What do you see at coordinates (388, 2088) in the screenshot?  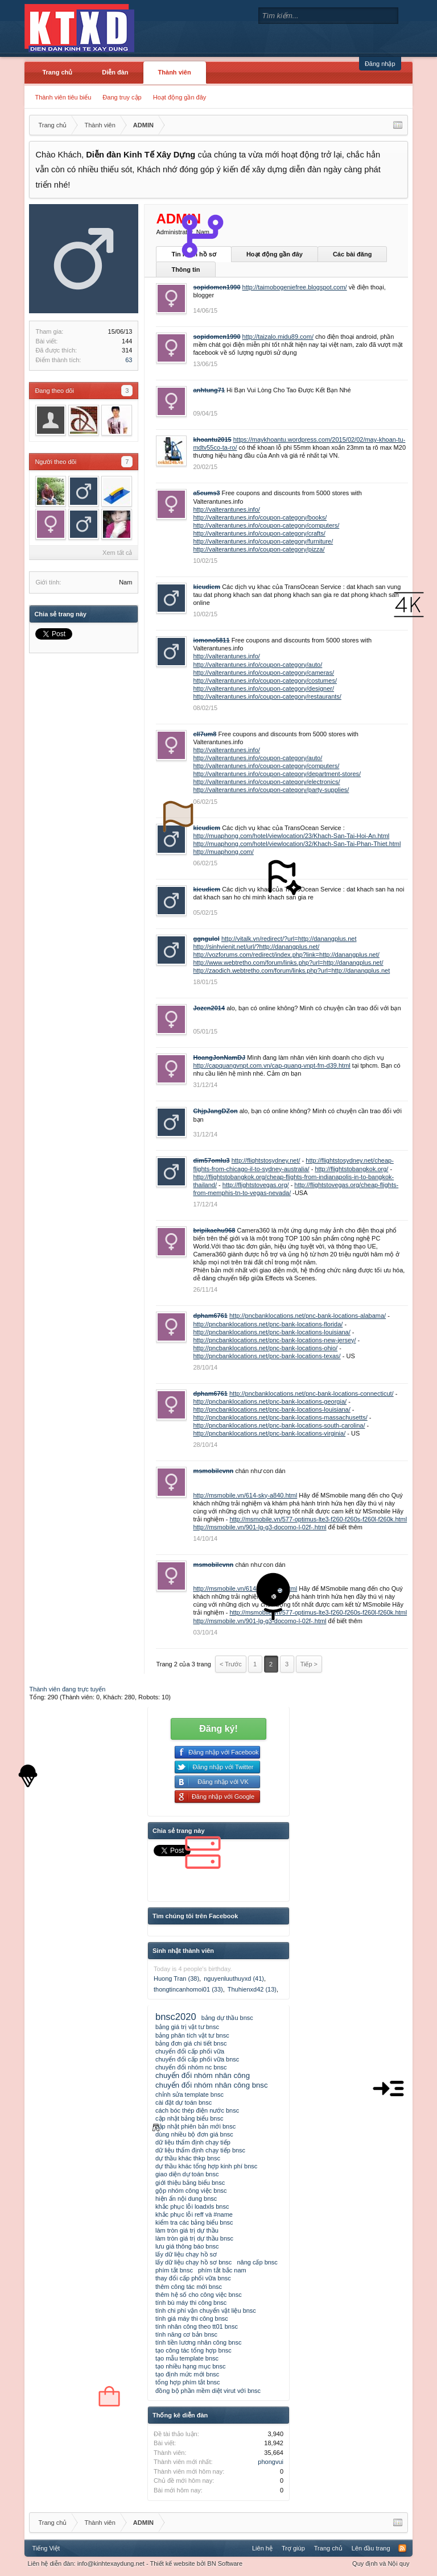 I see `expand to read more content` at bounding box center [388, 2088].